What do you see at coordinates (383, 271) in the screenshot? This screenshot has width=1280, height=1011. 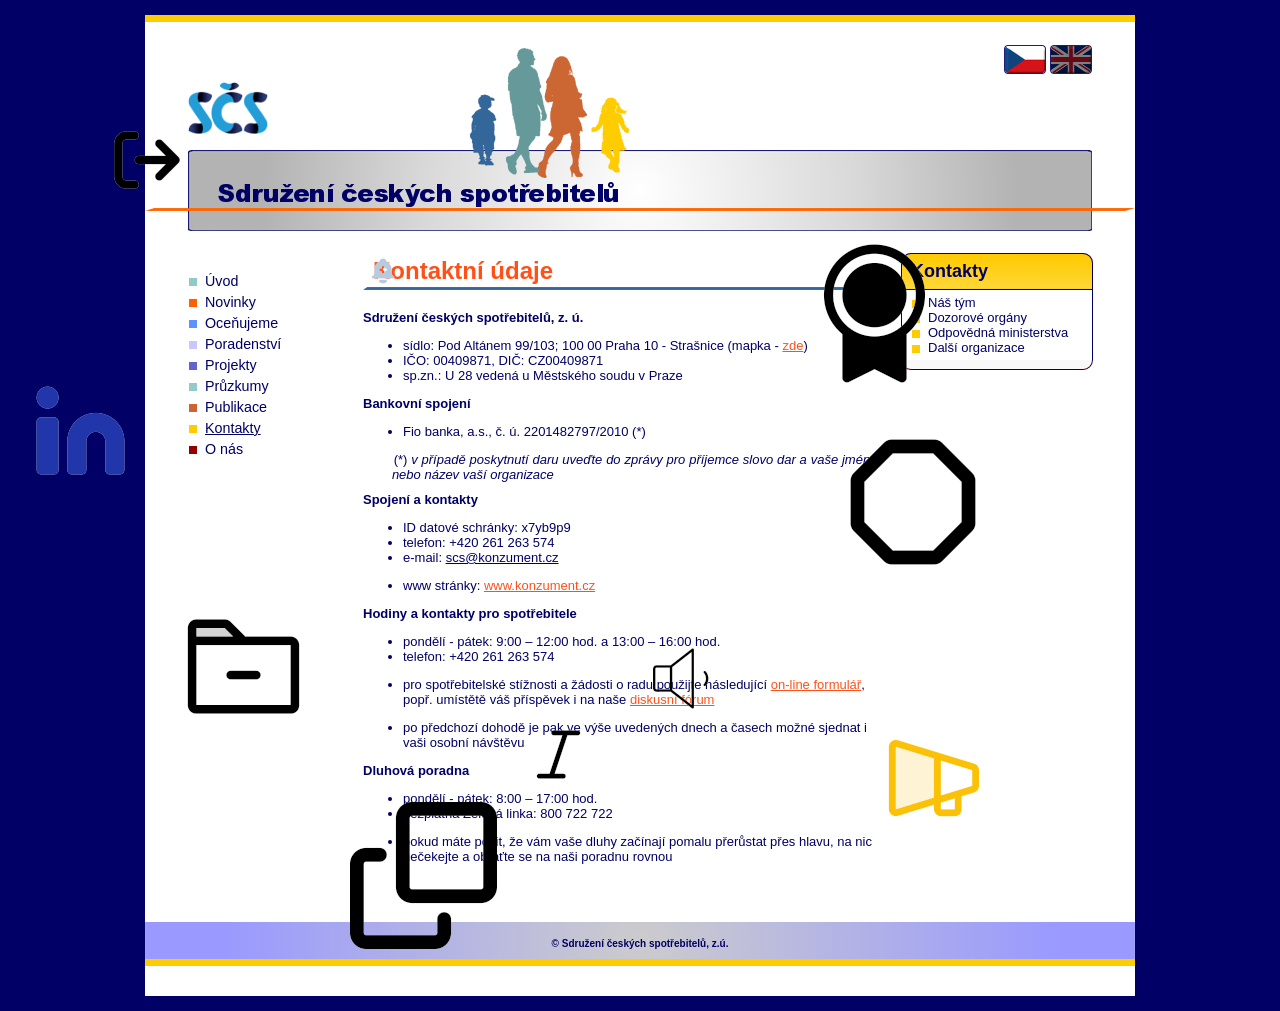 I see `add a new notification or alert` at bounding box center [383, 271].